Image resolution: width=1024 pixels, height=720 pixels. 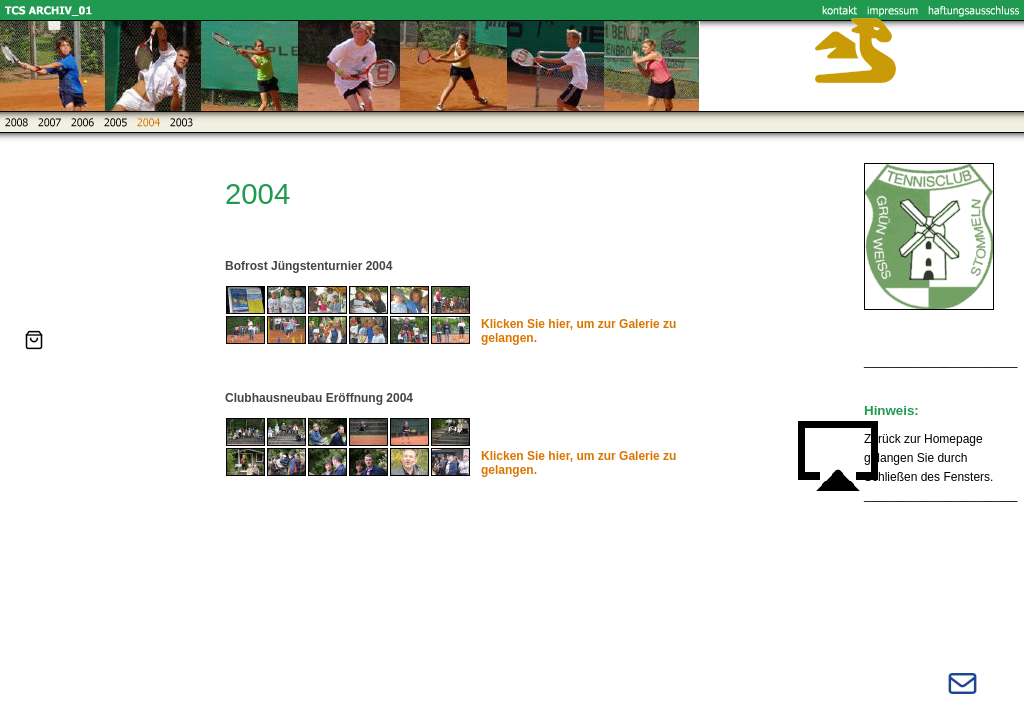 I want to click on stream content to an external display, so click(x=838, y=454).